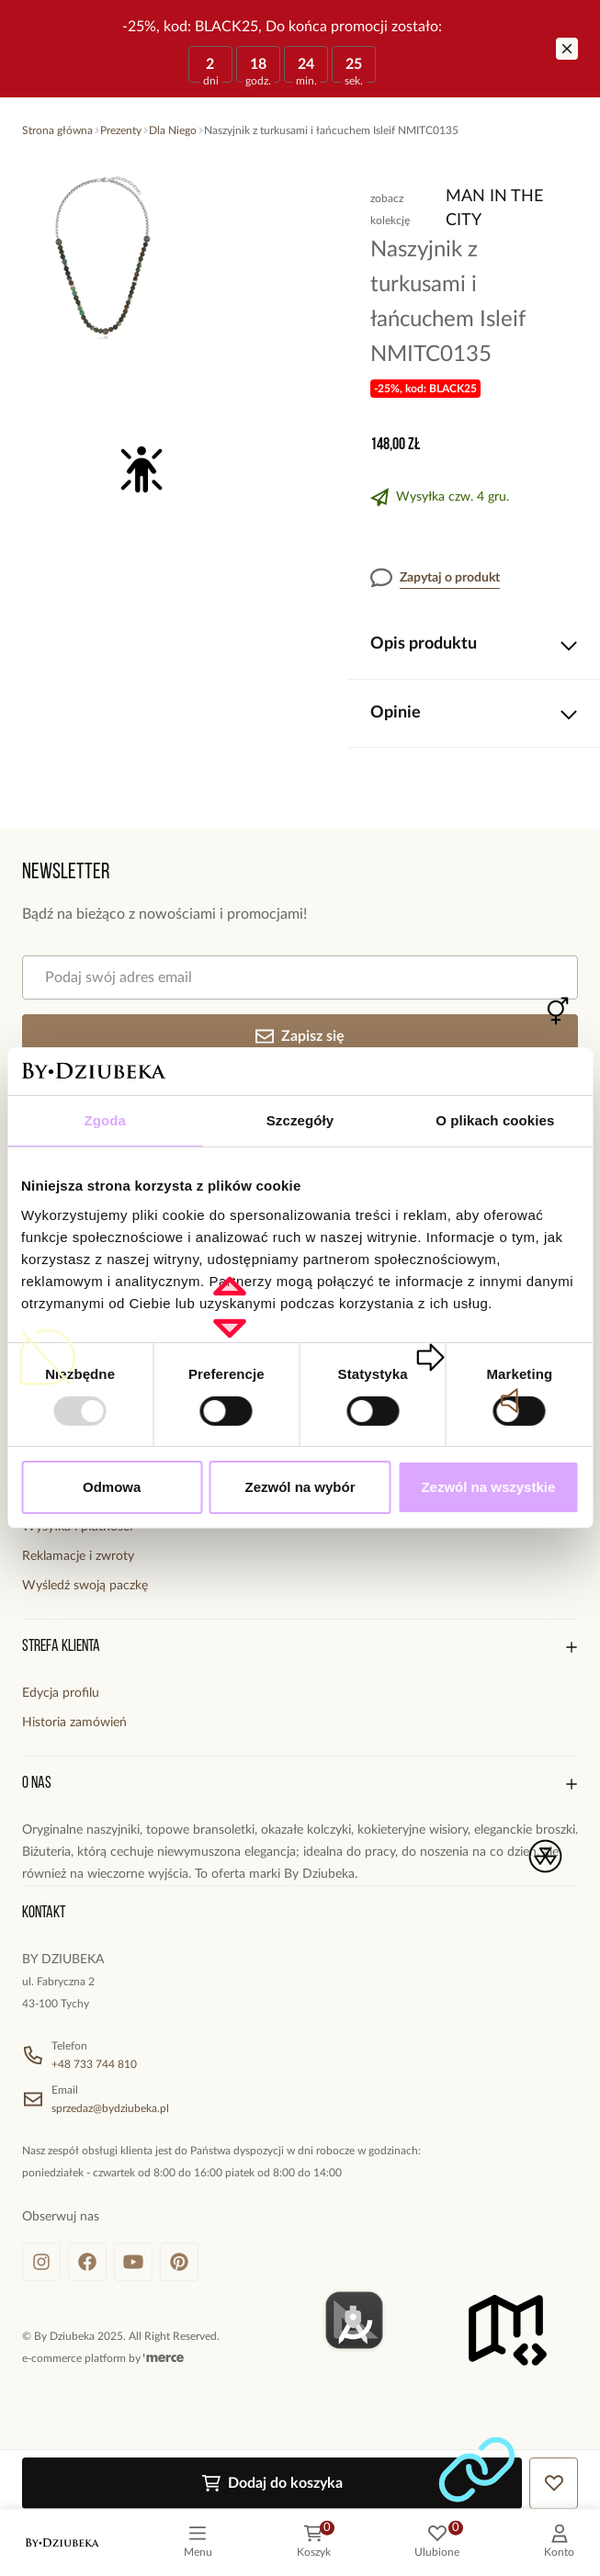  Describe the element at coordinates (513, 1400) in the screenshot. I see `speaker with no audio output` at that location.